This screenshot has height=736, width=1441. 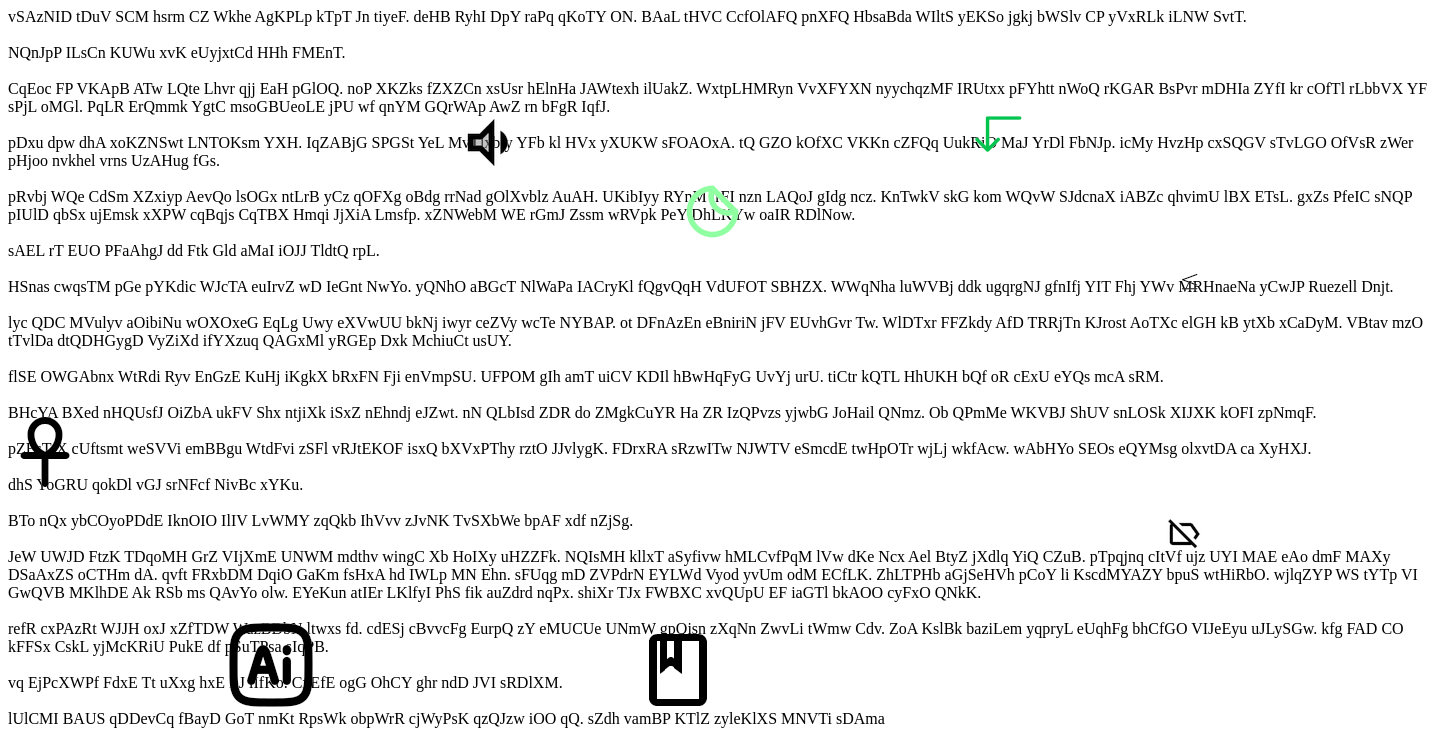 What do you see at coordinates (1184, 534) in the screenshot?
I see `remove a label or tag from an item` at bounding box center [1184, 534].